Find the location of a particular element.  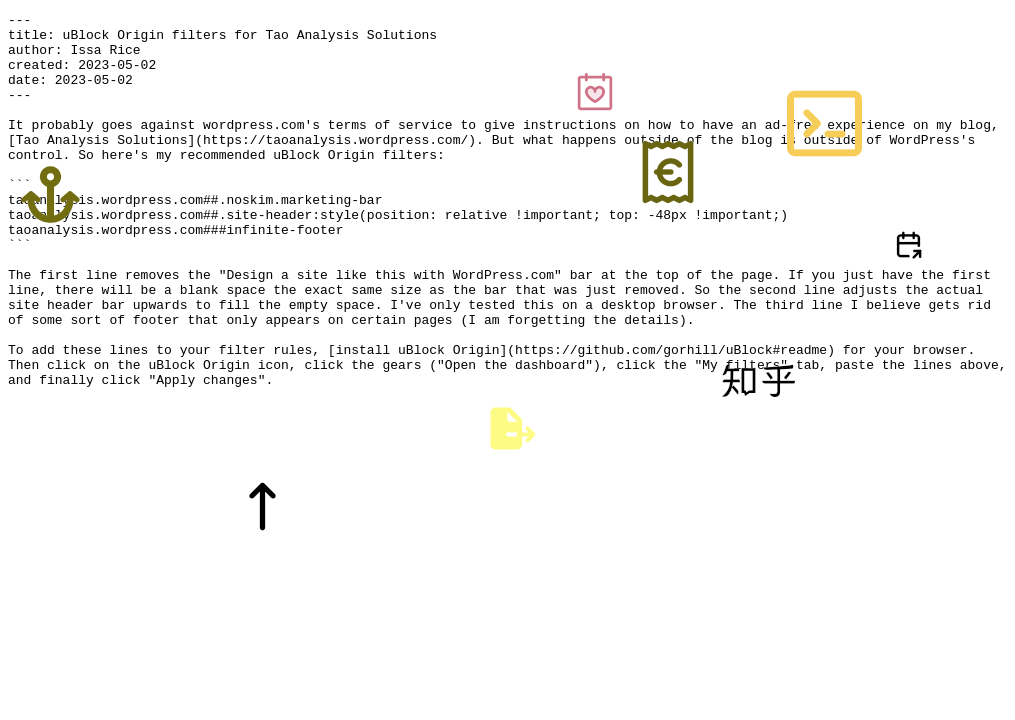

scroll to top of page is located at coordinates (262, 506).